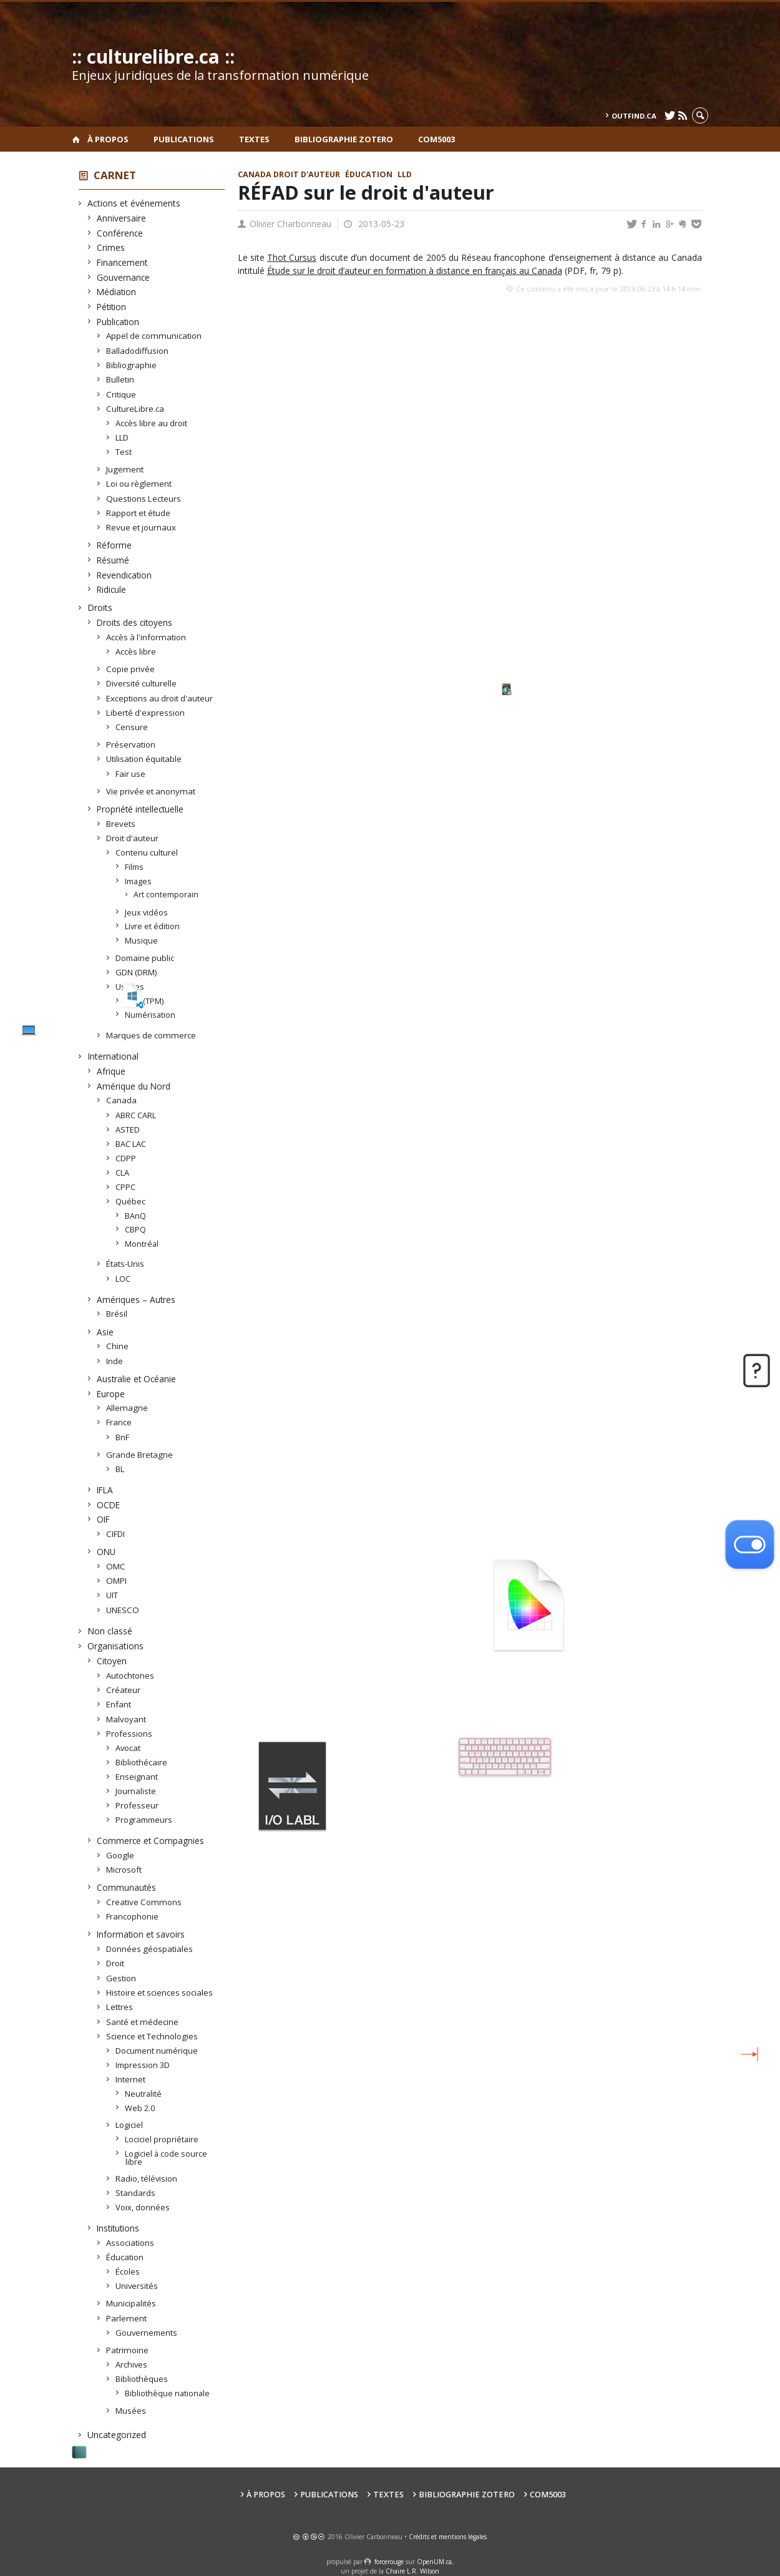 This screenshot has width=780, height=2576. Describe the element at coordinates (132, 996) in the screenshot. I see `open a batch file in Visual Studio Code` at that location.